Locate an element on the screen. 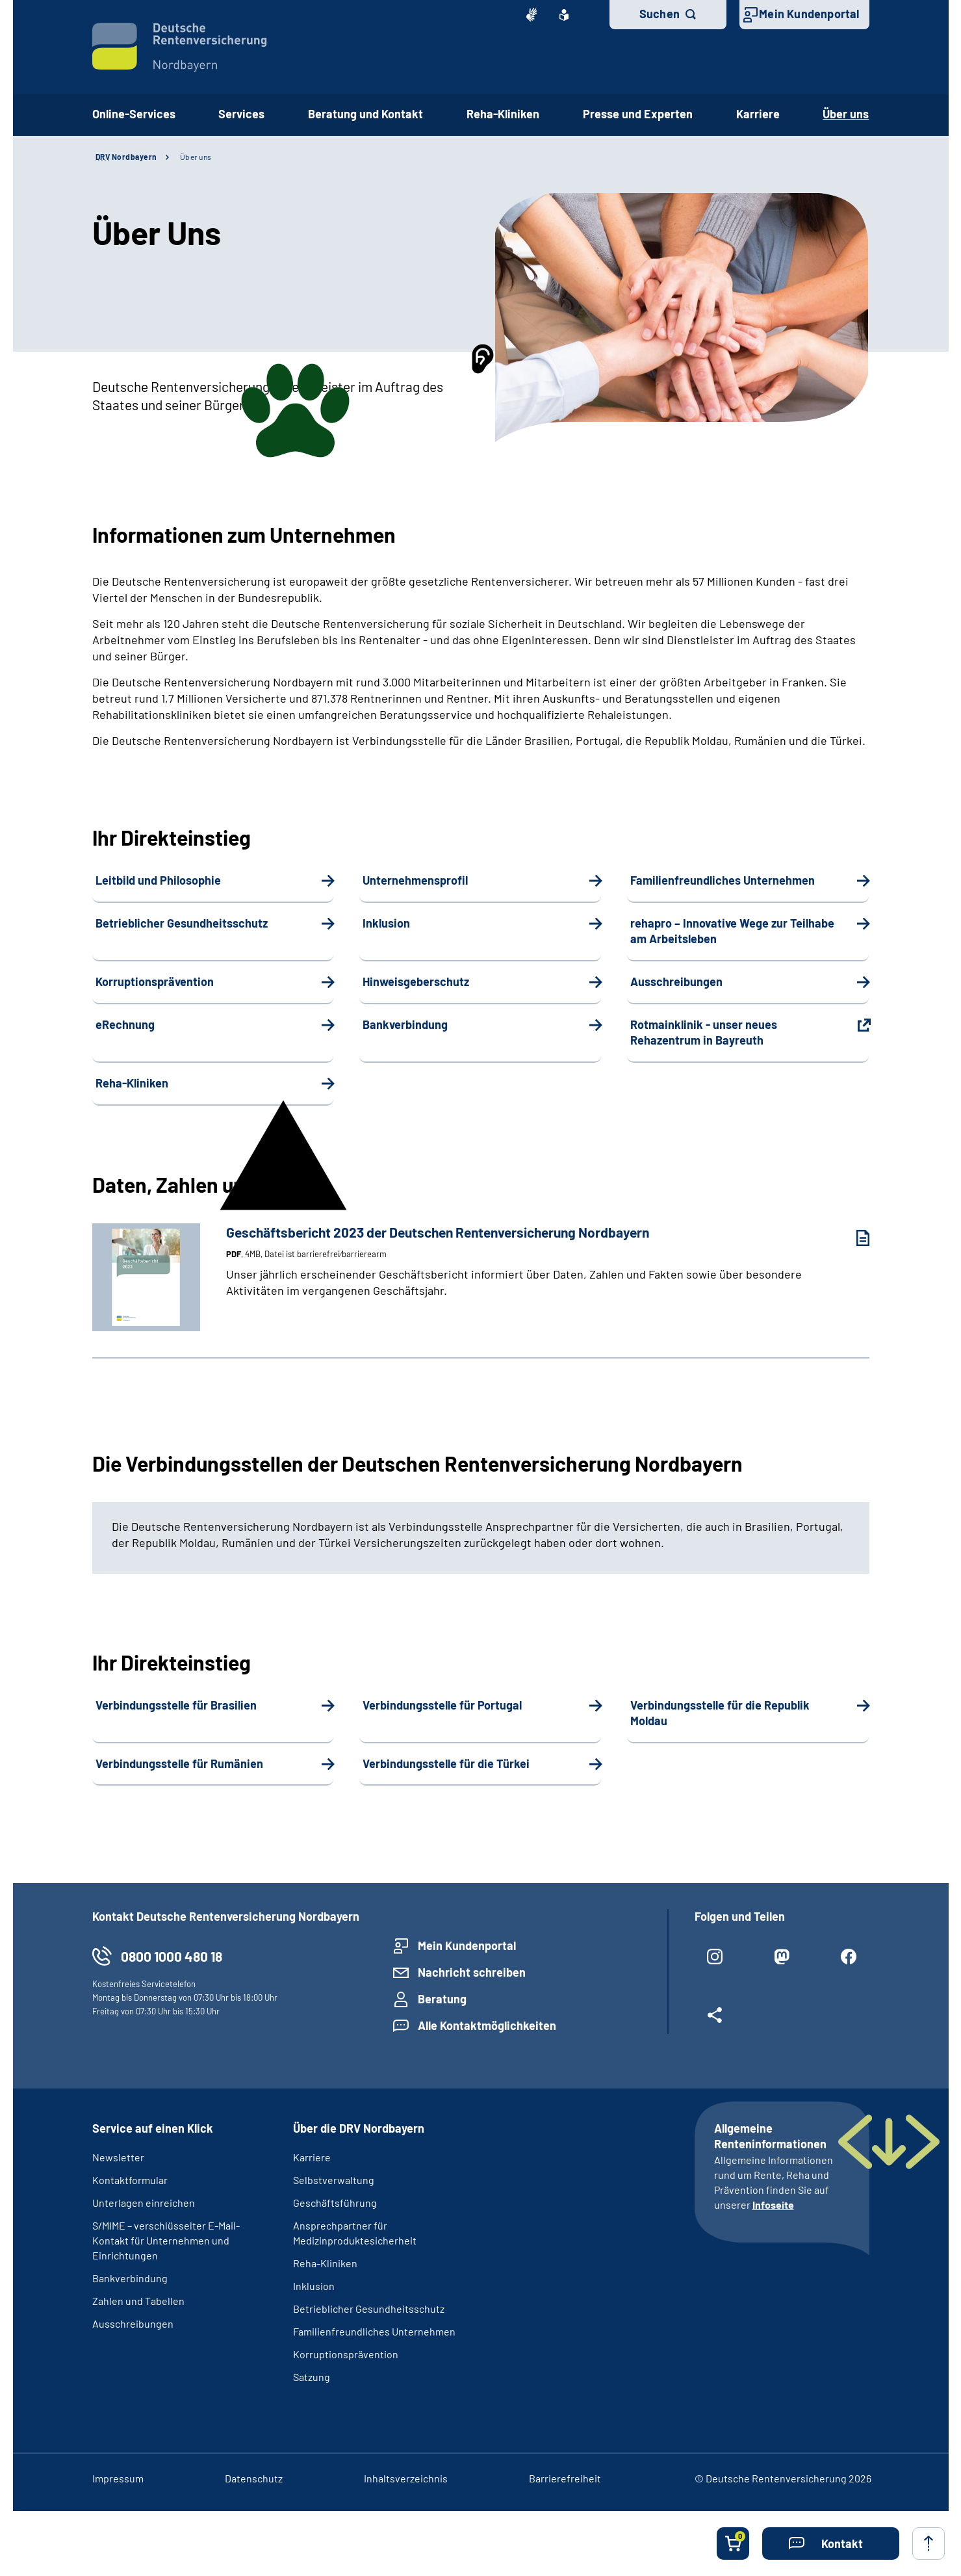 Image resolution: width=961 pixels, height=2576 pixels. download source code or script files is located at coordinates (889, 2142).